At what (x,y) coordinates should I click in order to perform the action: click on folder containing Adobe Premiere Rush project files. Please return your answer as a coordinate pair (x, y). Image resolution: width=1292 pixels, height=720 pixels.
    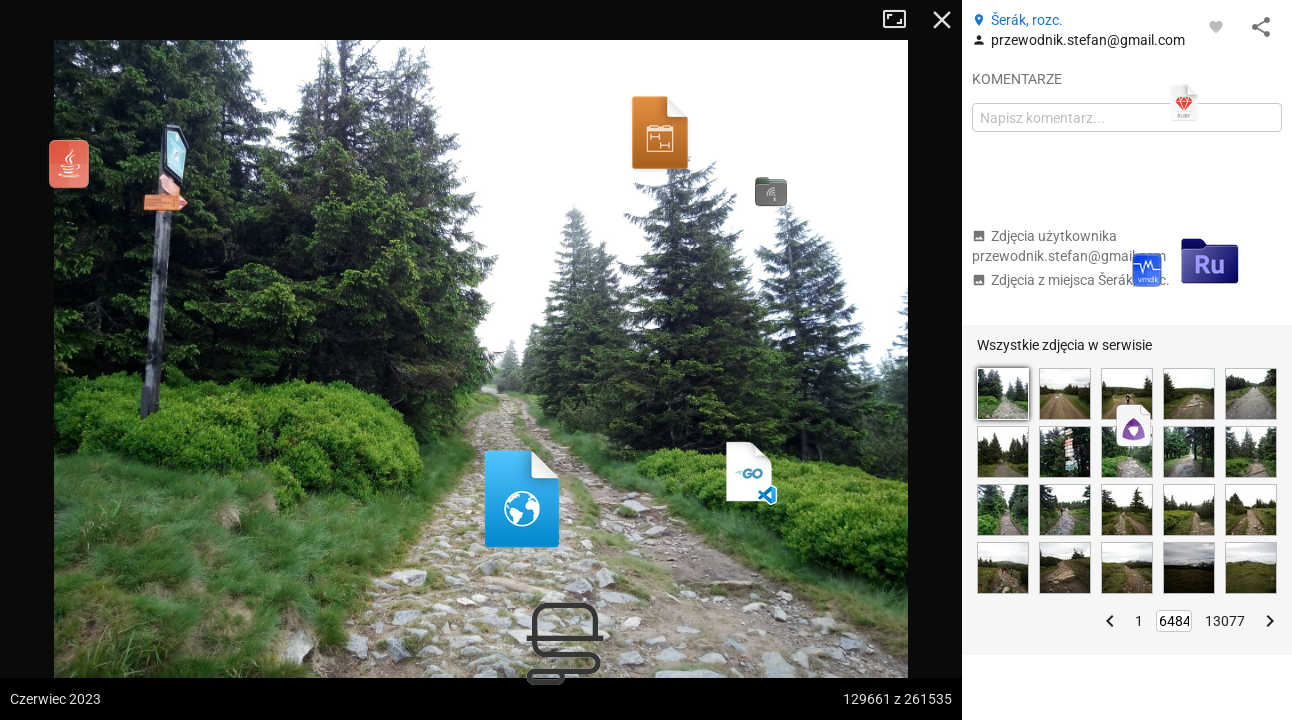
    Looking at the image, I should click on (1209, 262).